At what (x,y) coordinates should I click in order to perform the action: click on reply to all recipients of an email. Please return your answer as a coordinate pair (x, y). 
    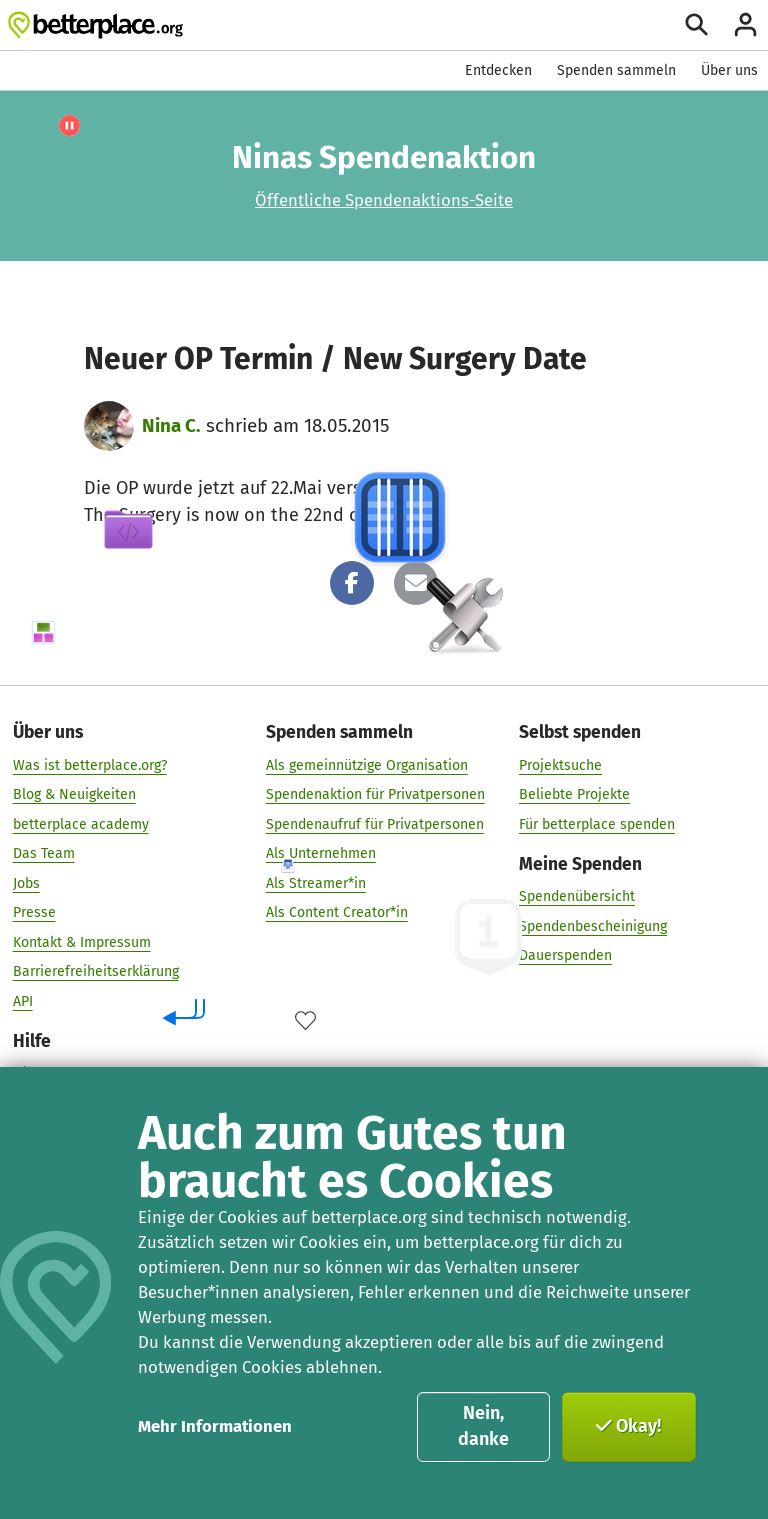
    Looking at the image, I should click on (183, 1009).